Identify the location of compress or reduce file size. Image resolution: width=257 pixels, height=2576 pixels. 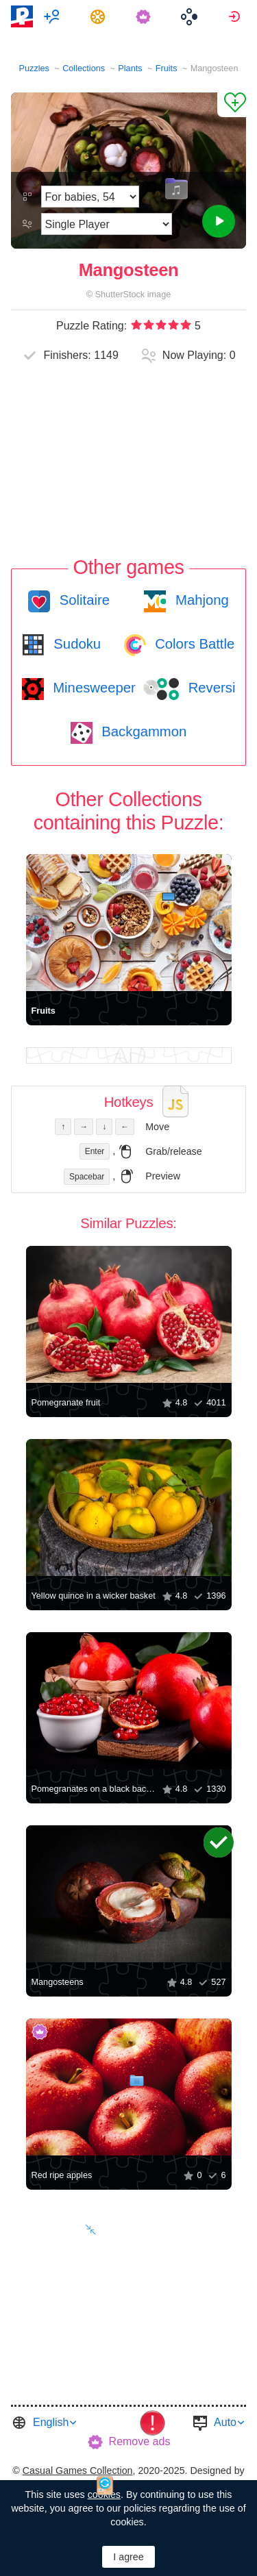
(90, 2229).